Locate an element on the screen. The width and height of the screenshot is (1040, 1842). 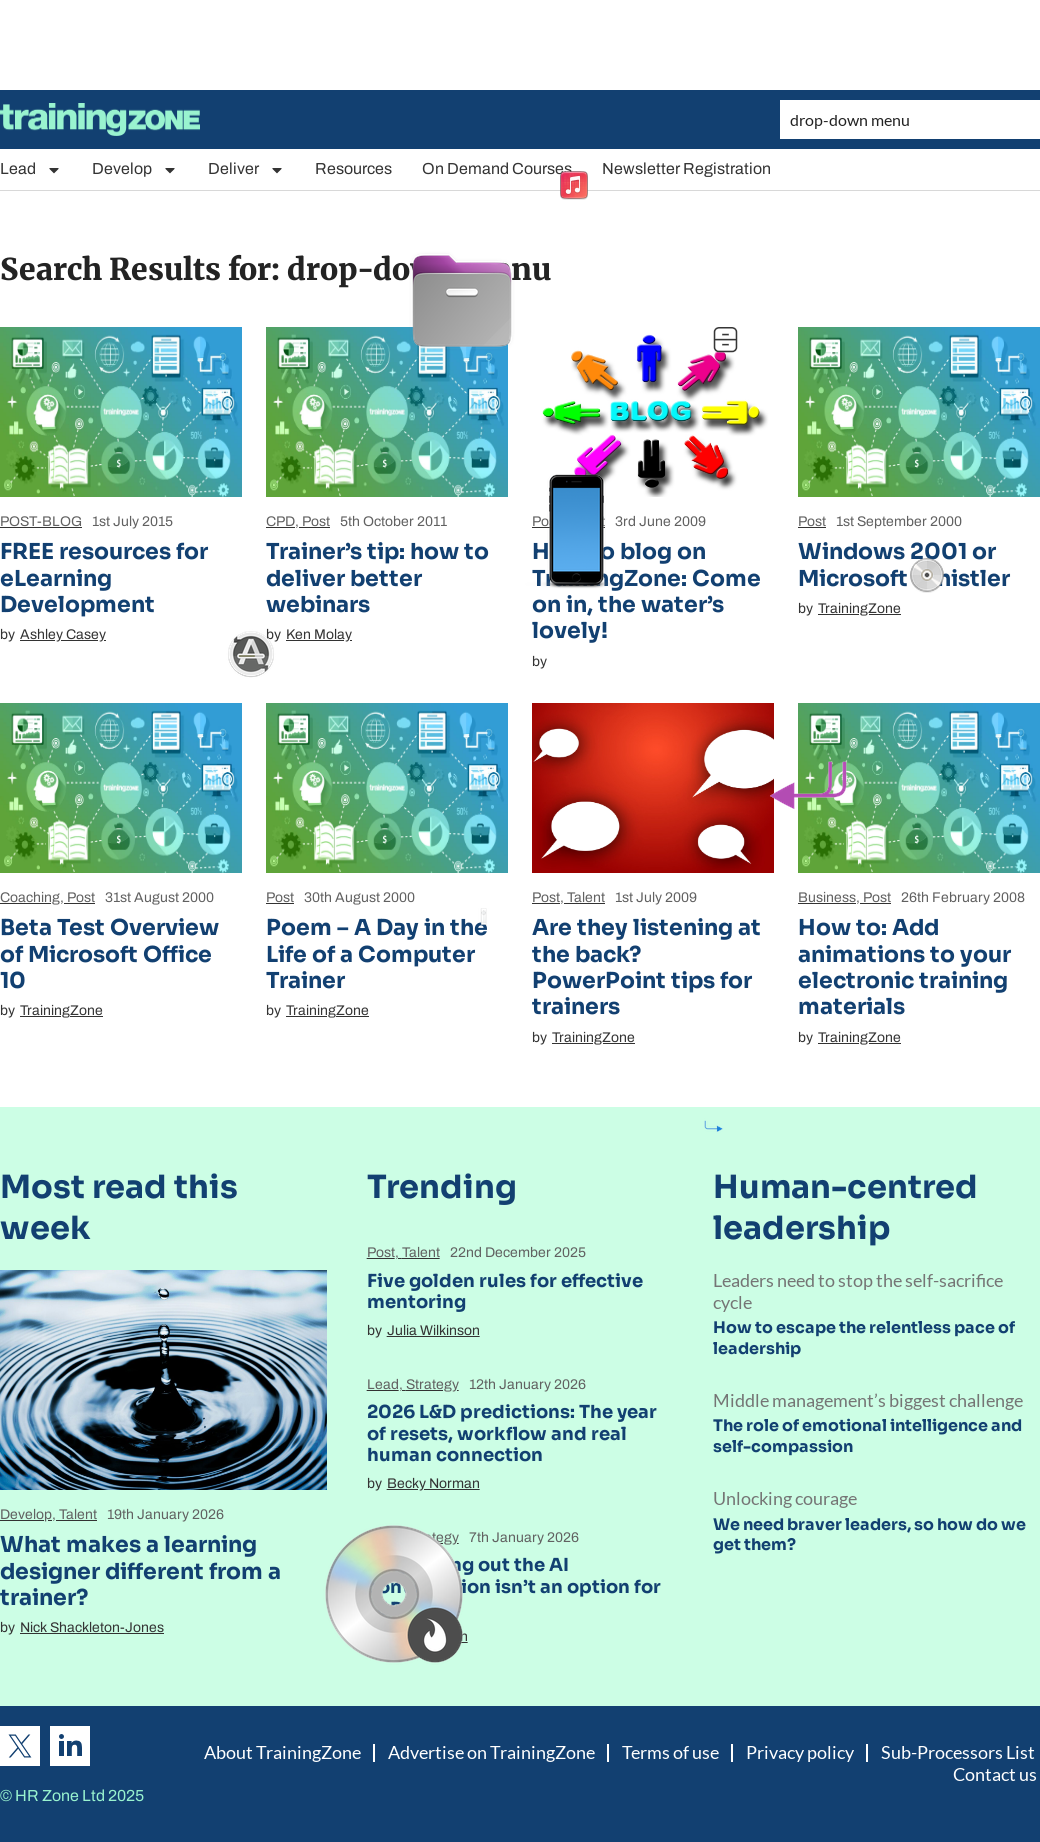
access file history settings is located at coordinates (725, 340).